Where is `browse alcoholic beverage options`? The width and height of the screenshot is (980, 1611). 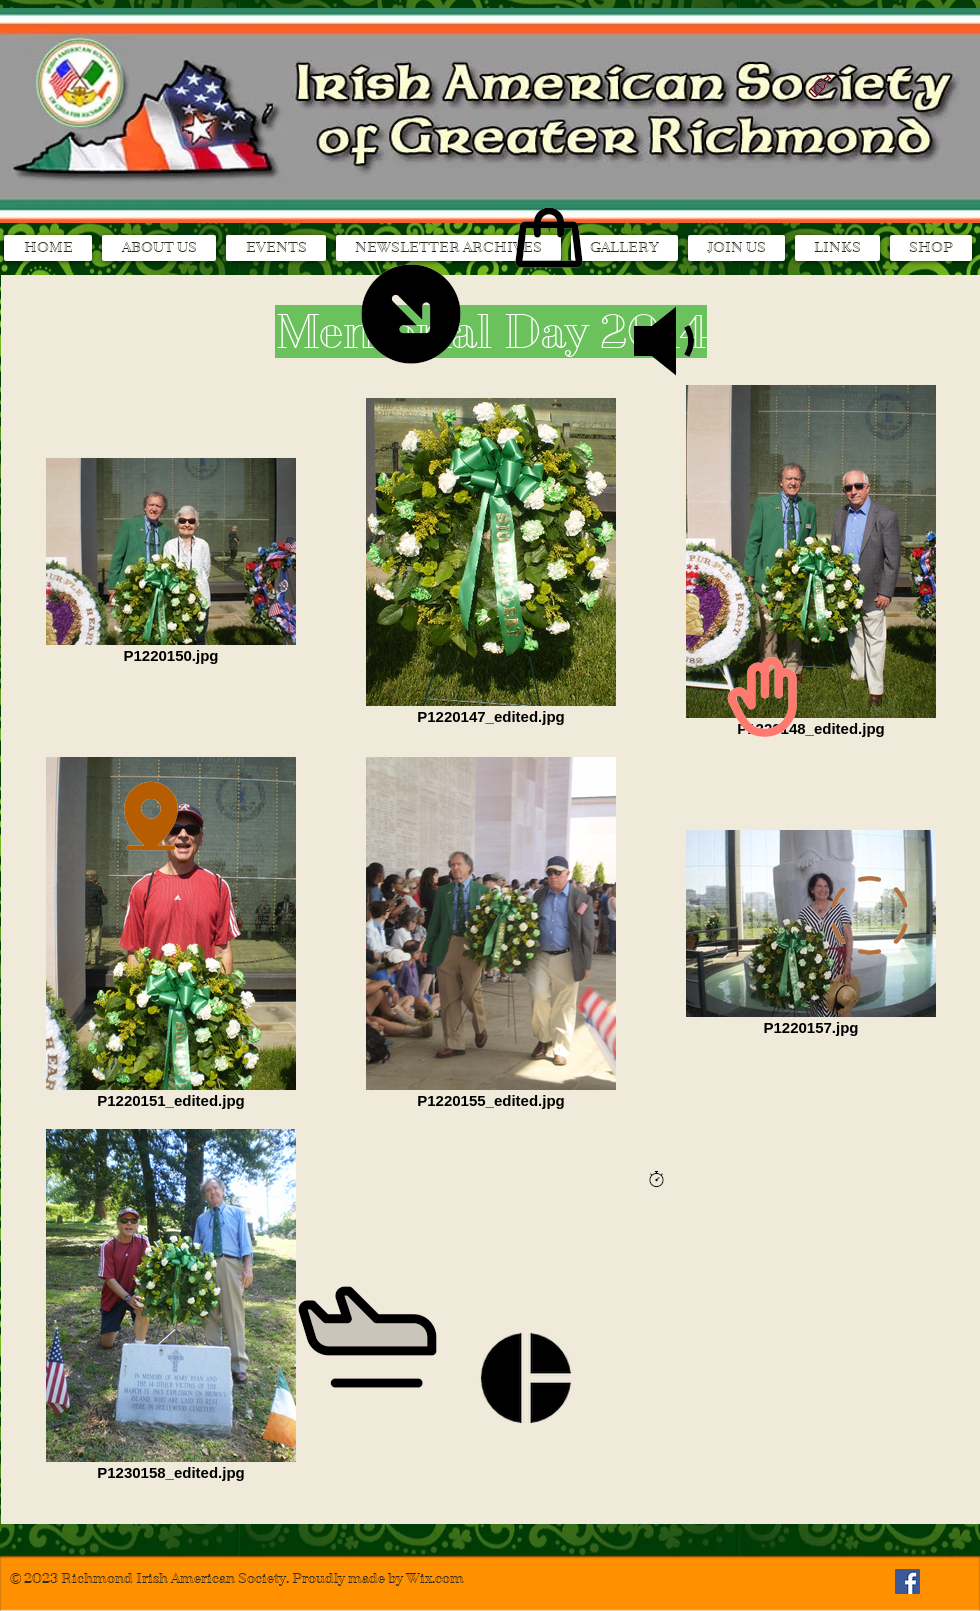
browse alcoholic beverage options is located at coordinates (819, 86).